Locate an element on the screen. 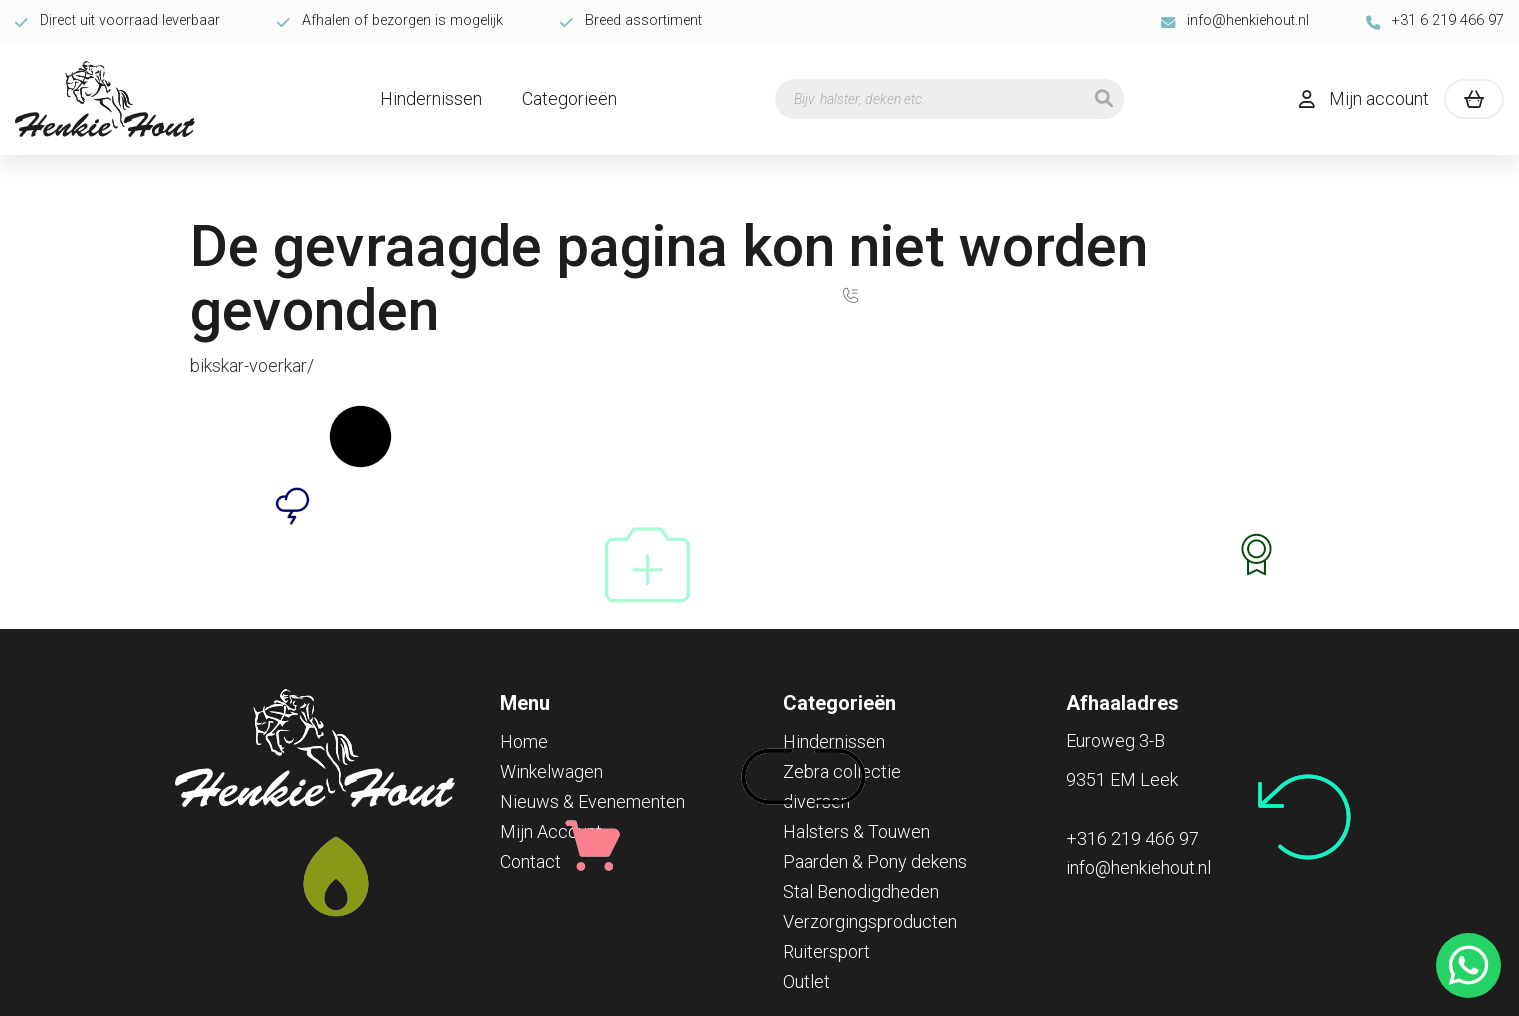  unlink or disconnect a linked item is located at coordinates (803, 776).